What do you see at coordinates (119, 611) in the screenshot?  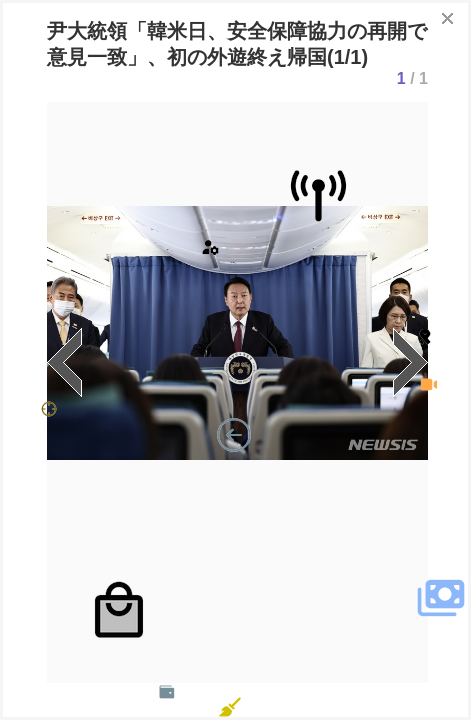 I see `access shopping or retail features` at bounding box center [119, 611].